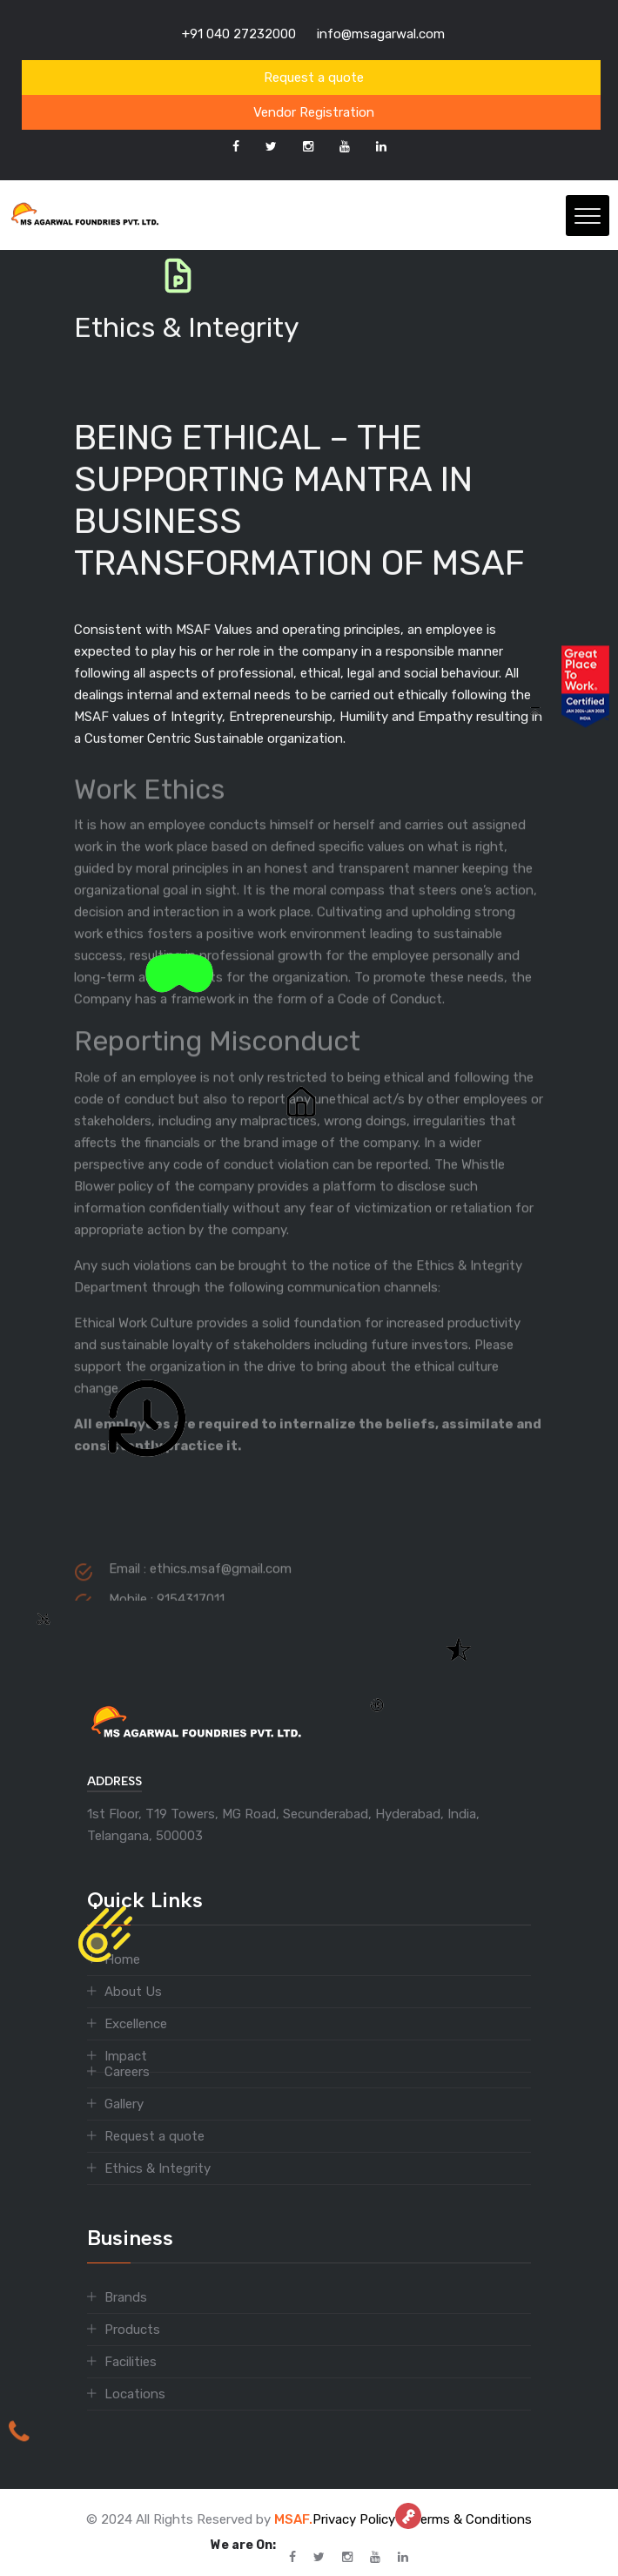 The image size is (618, 2576). I want to click on navigate to home screen, so click(301, 1103).